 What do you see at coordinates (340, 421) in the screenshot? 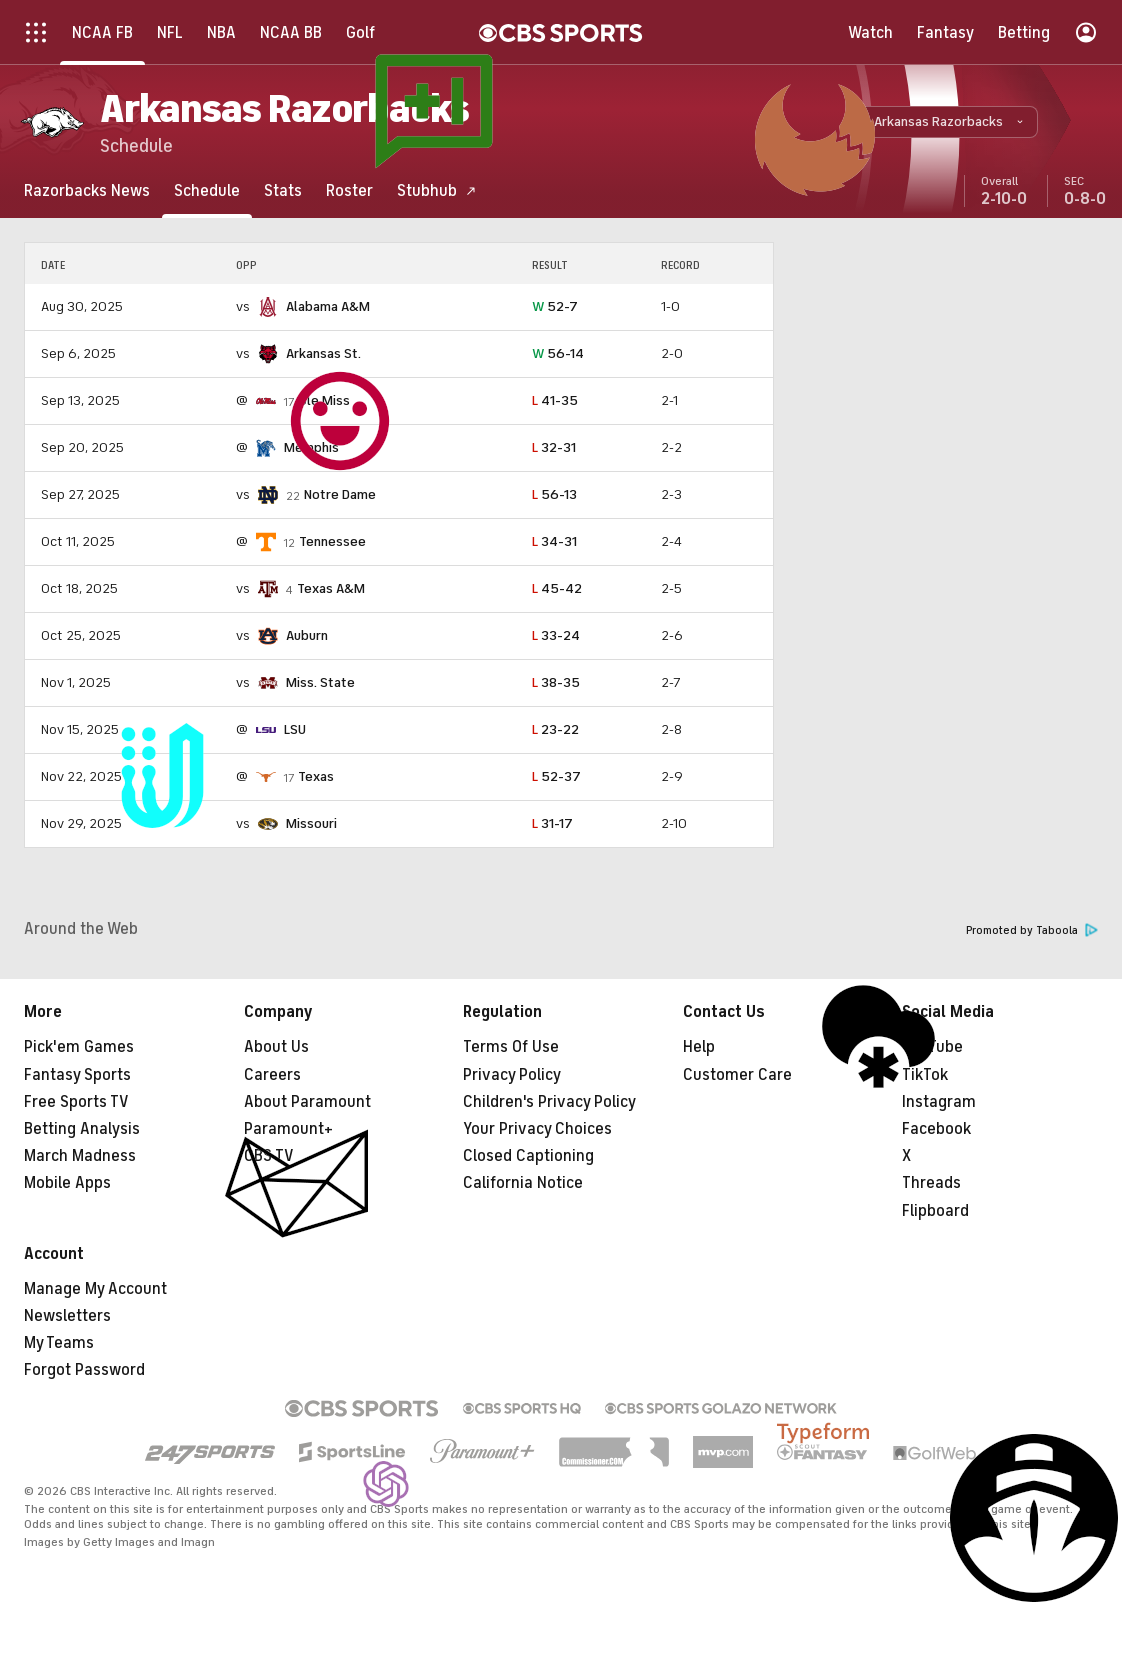
I see `add an emoji or reaction` at bounding box center [340, 421].